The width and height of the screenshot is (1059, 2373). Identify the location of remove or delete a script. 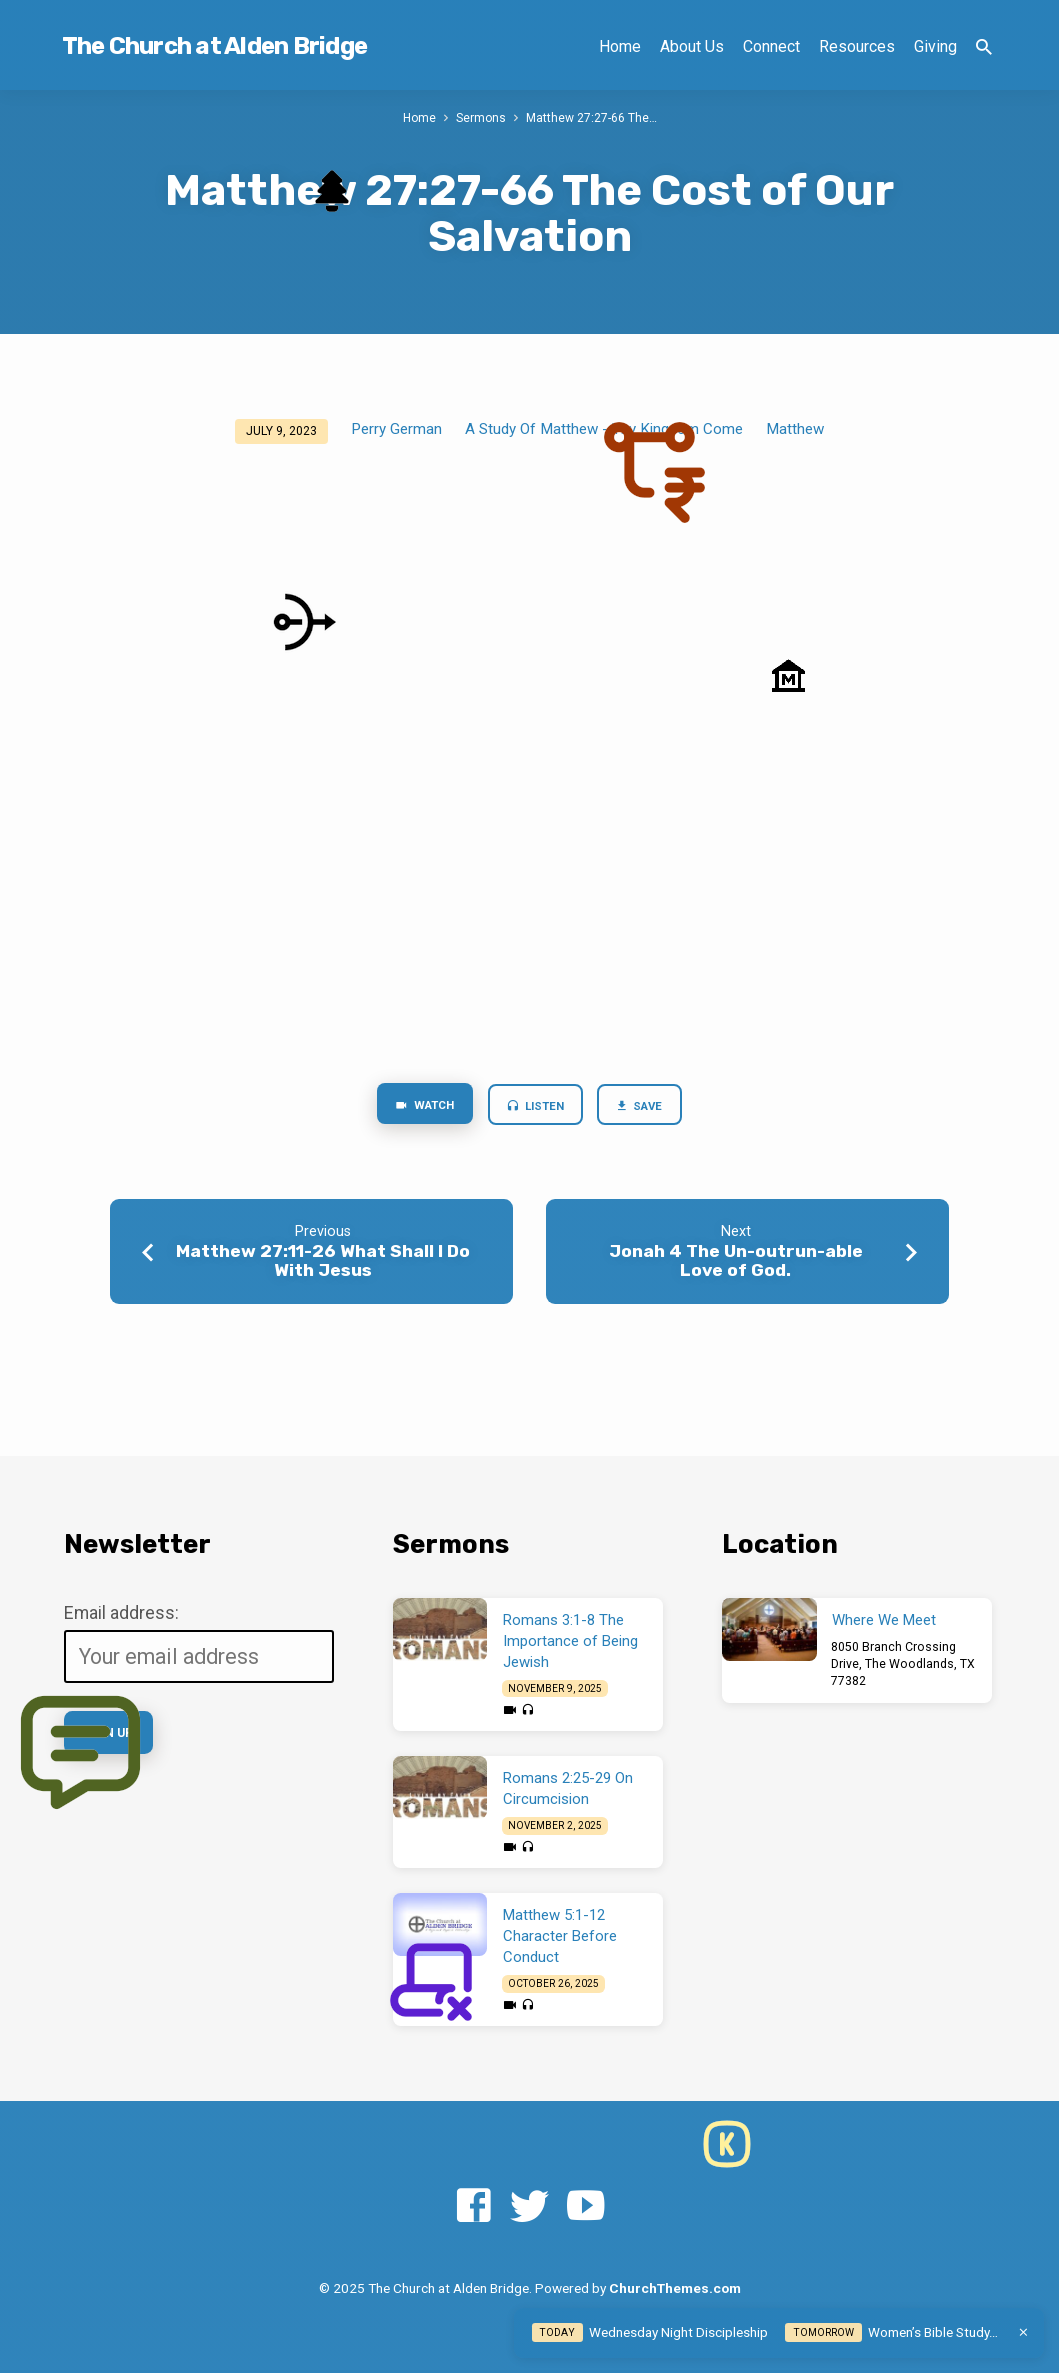
(431, 1980).